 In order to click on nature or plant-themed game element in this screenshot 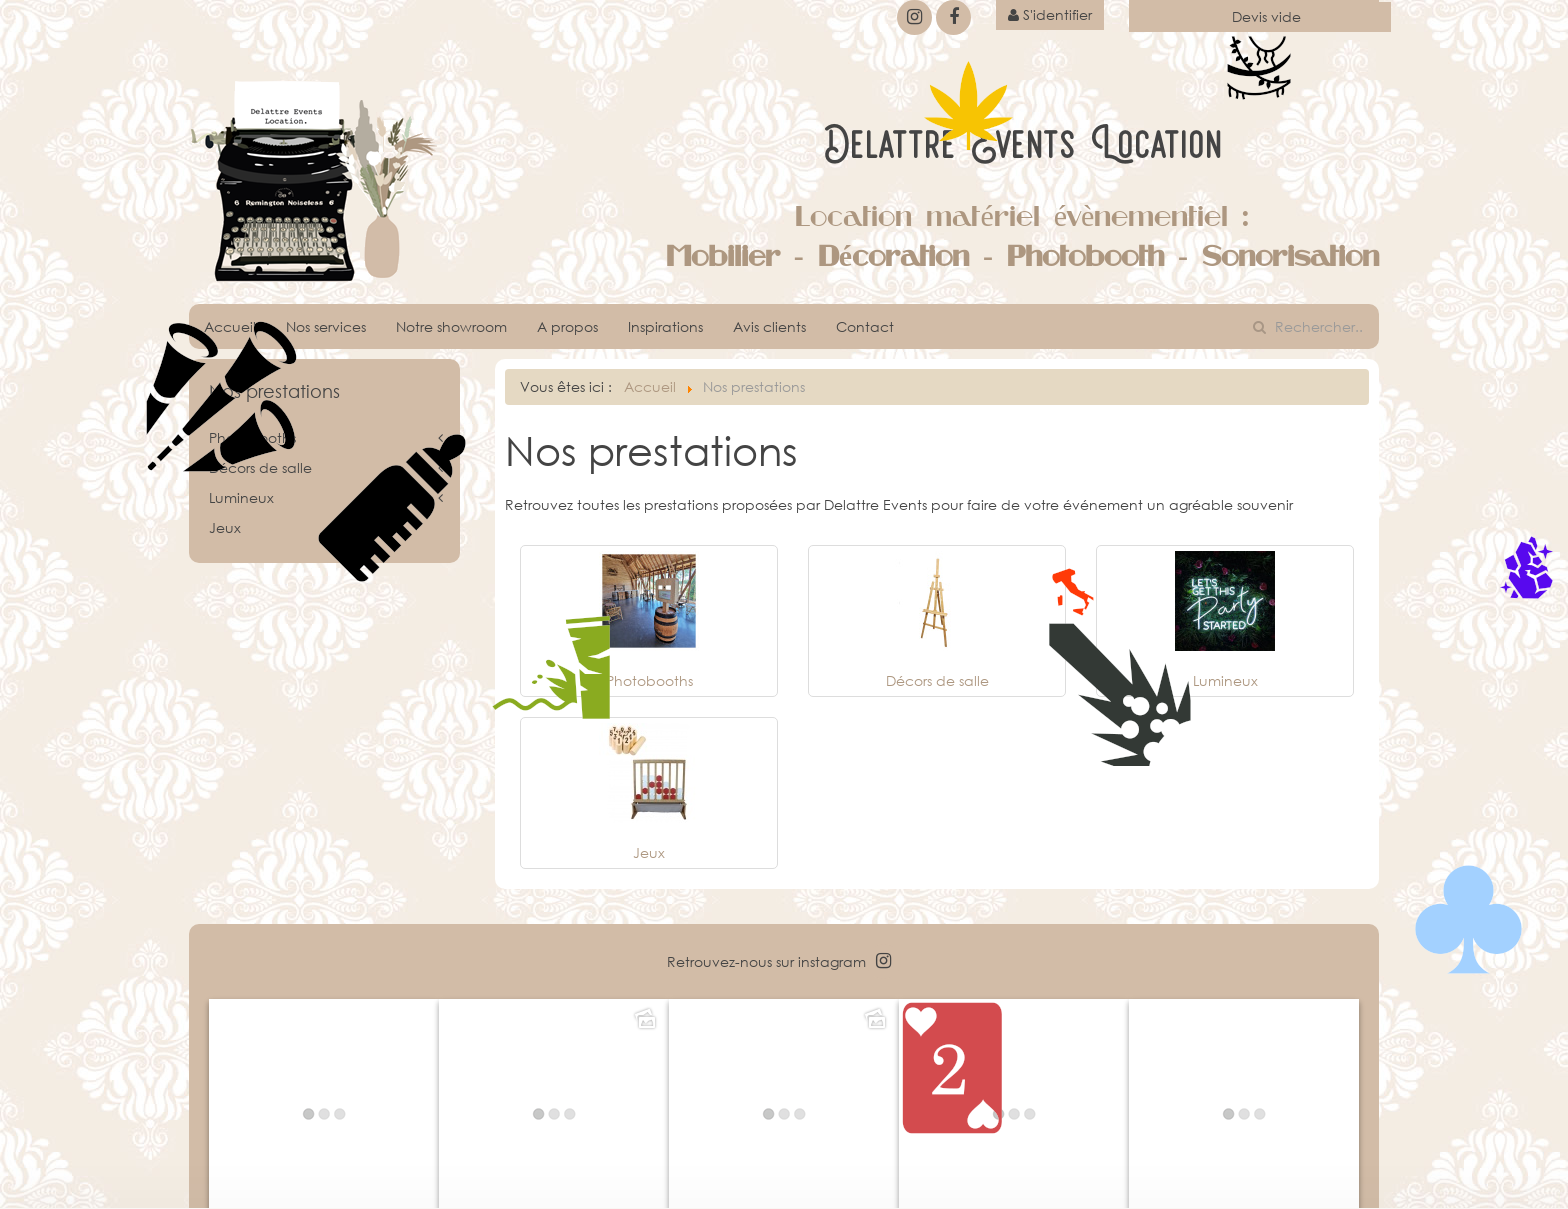, I will do `click(1259, 68)`.